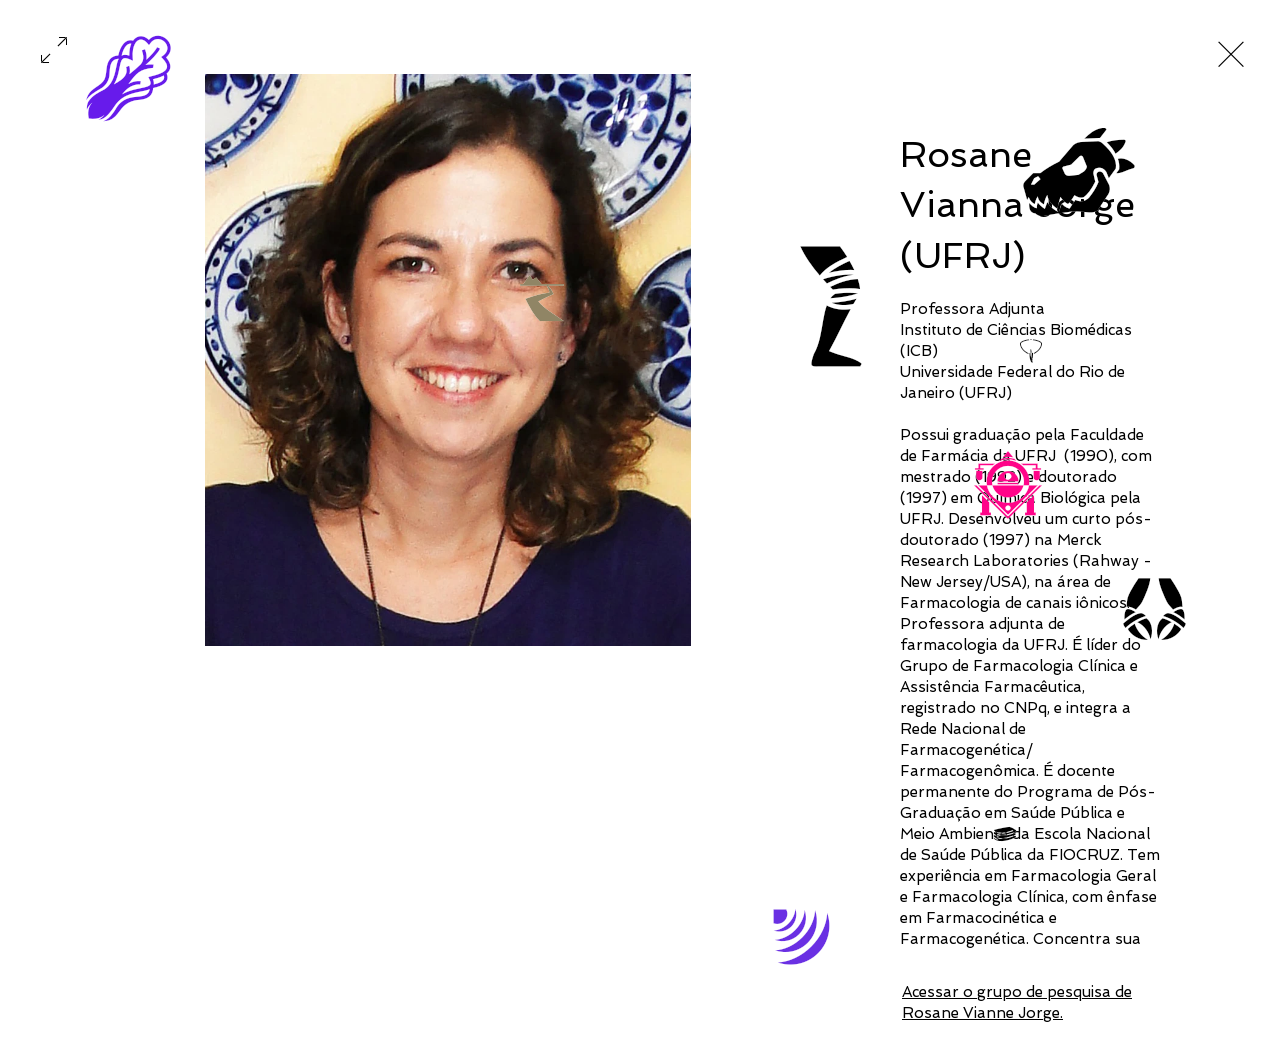 The height and width of the screenshot is (1042, 1280). I want to click on select claw attack ability, so click(1154, 608).